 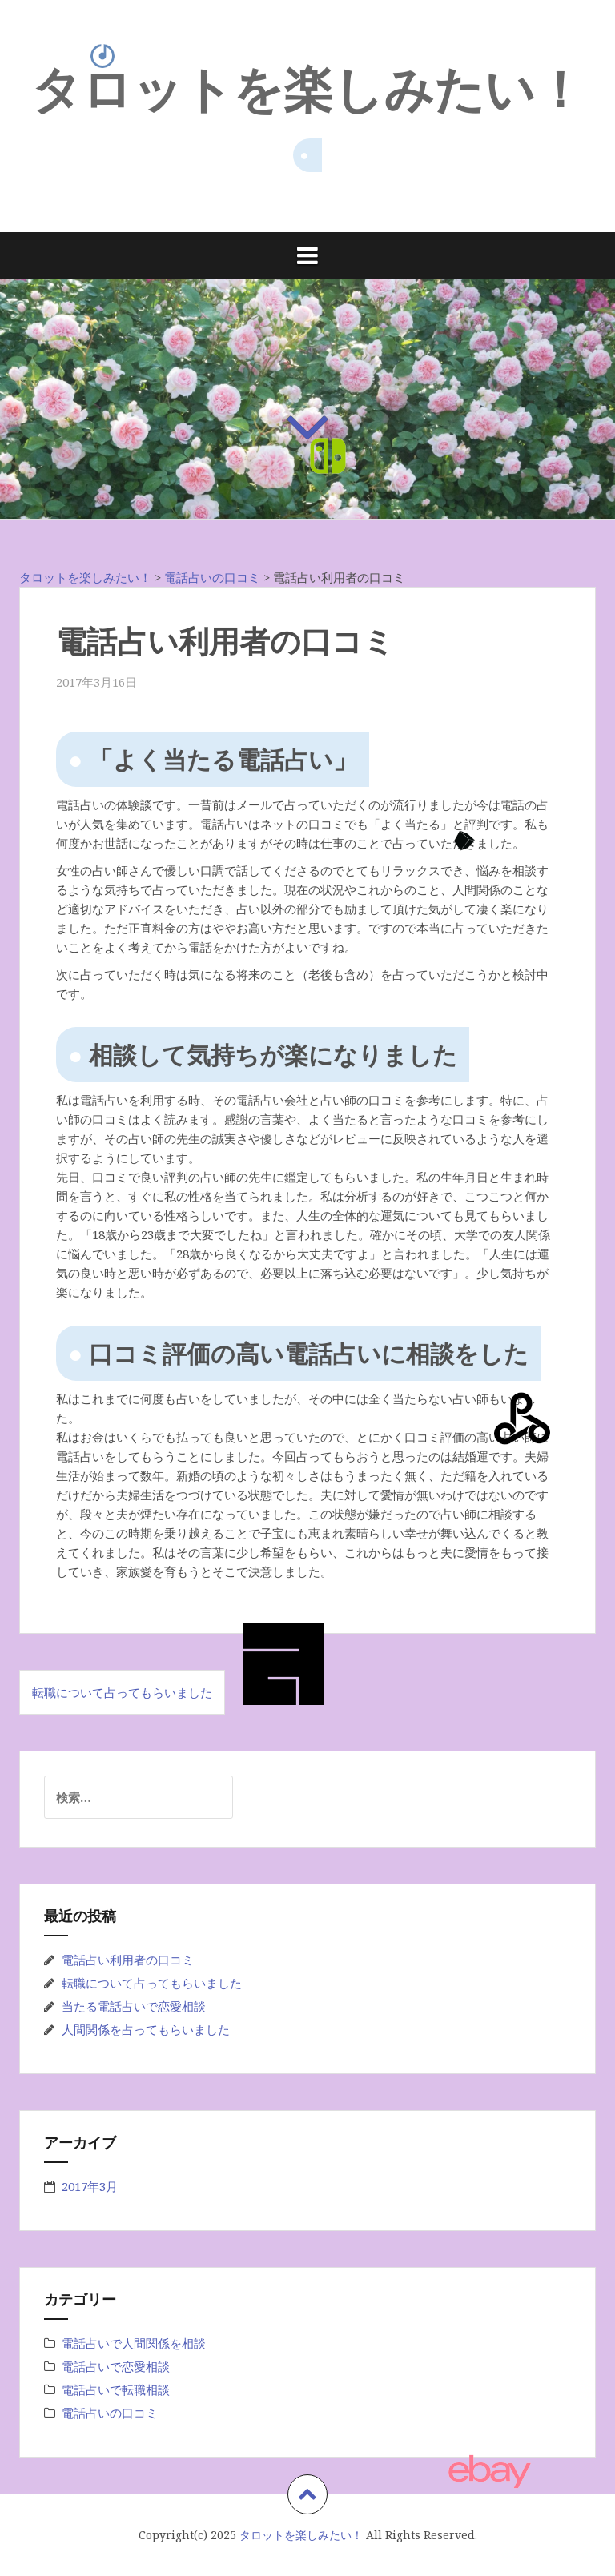 I want to click on nintendo switch logo, so click(x=328, y=455).